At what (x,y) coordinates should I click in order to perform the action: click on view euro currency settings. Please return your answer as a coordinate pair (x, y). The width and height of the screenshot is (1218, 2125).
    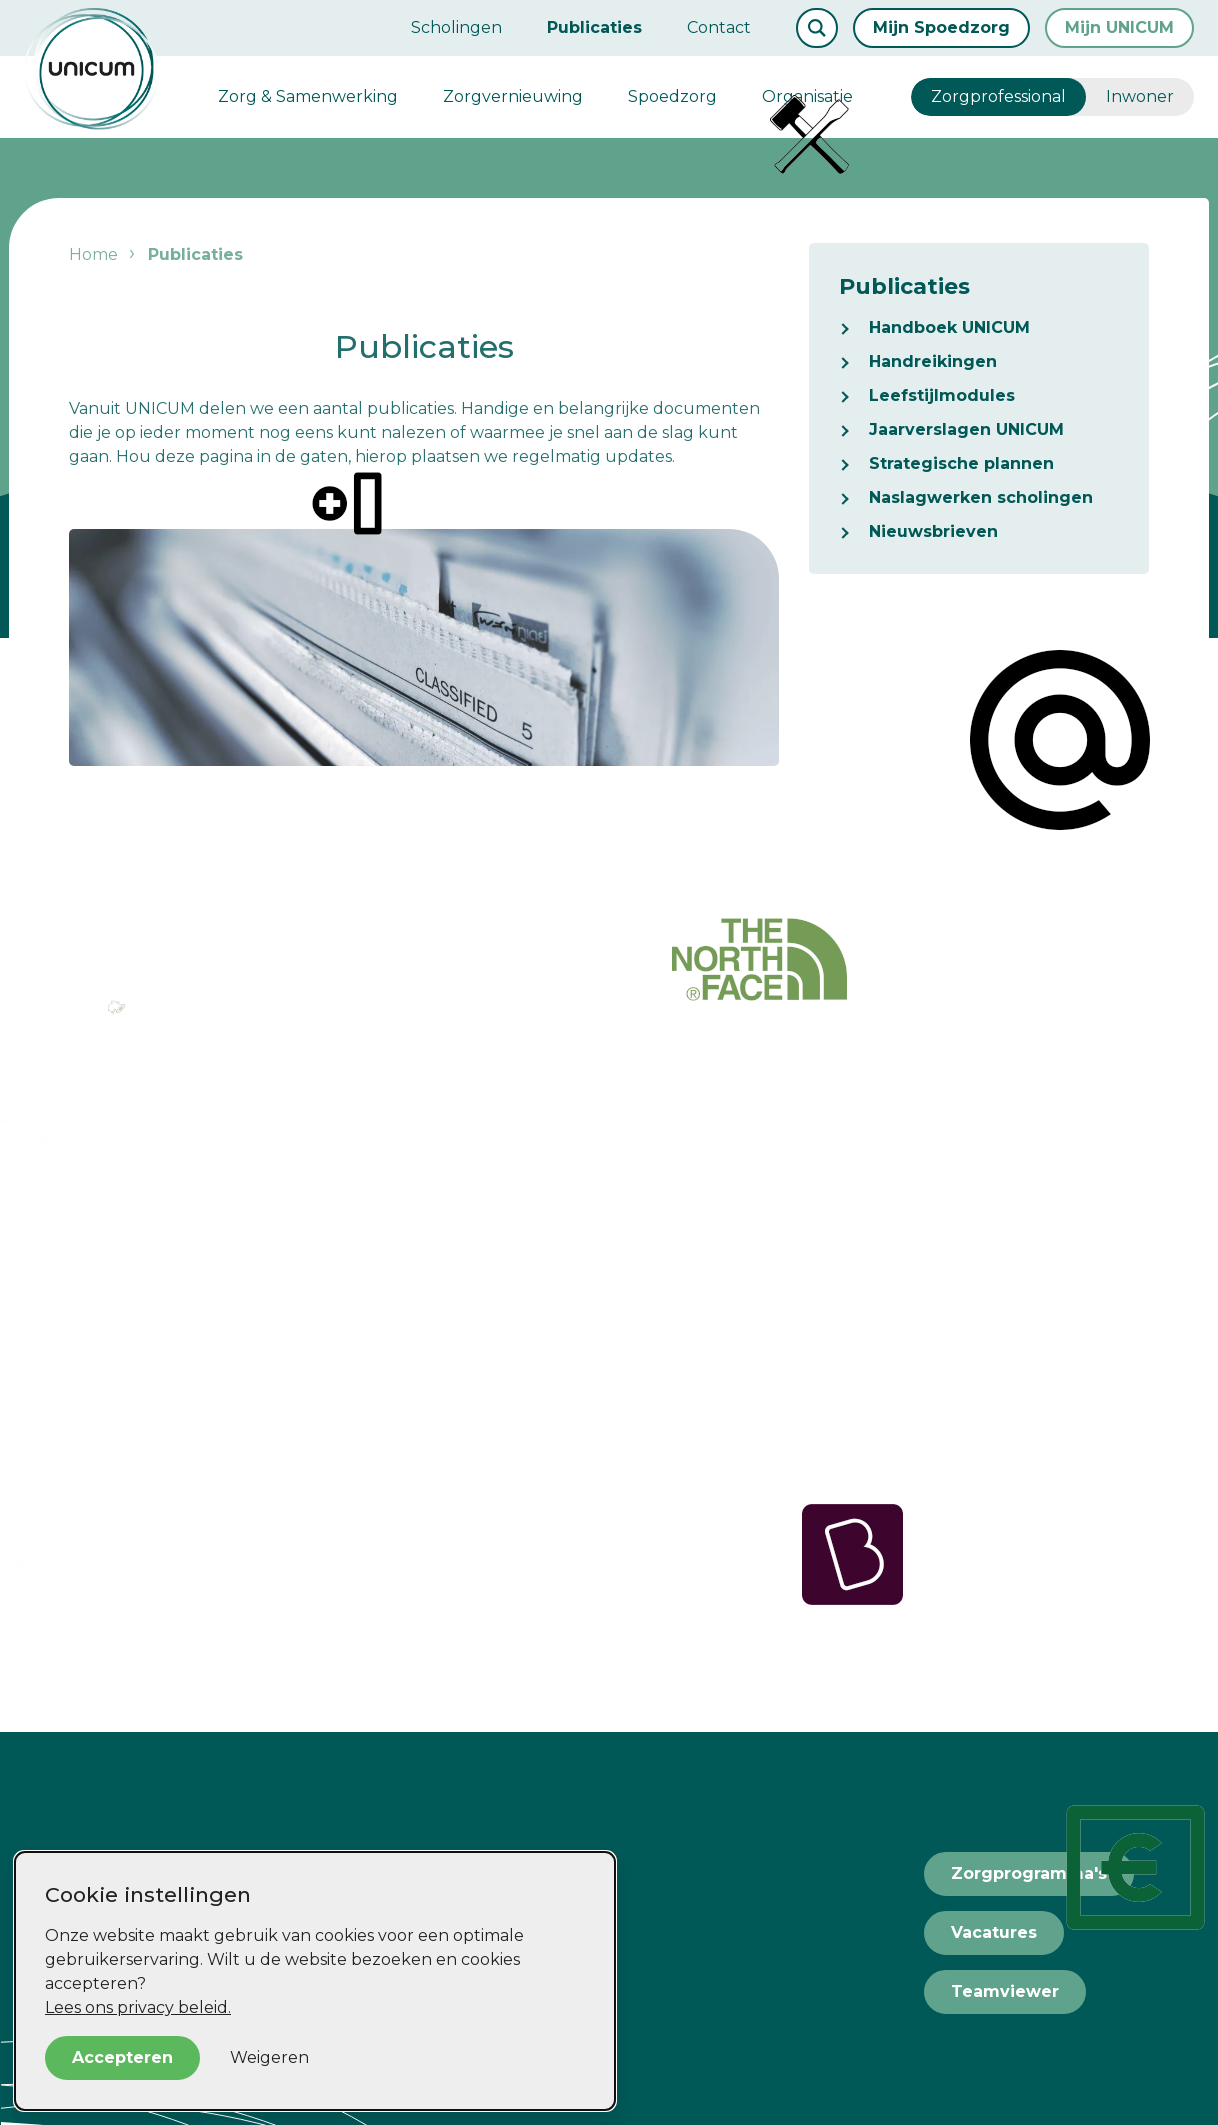
    Looking at the image, I should click on (1135, 1867).